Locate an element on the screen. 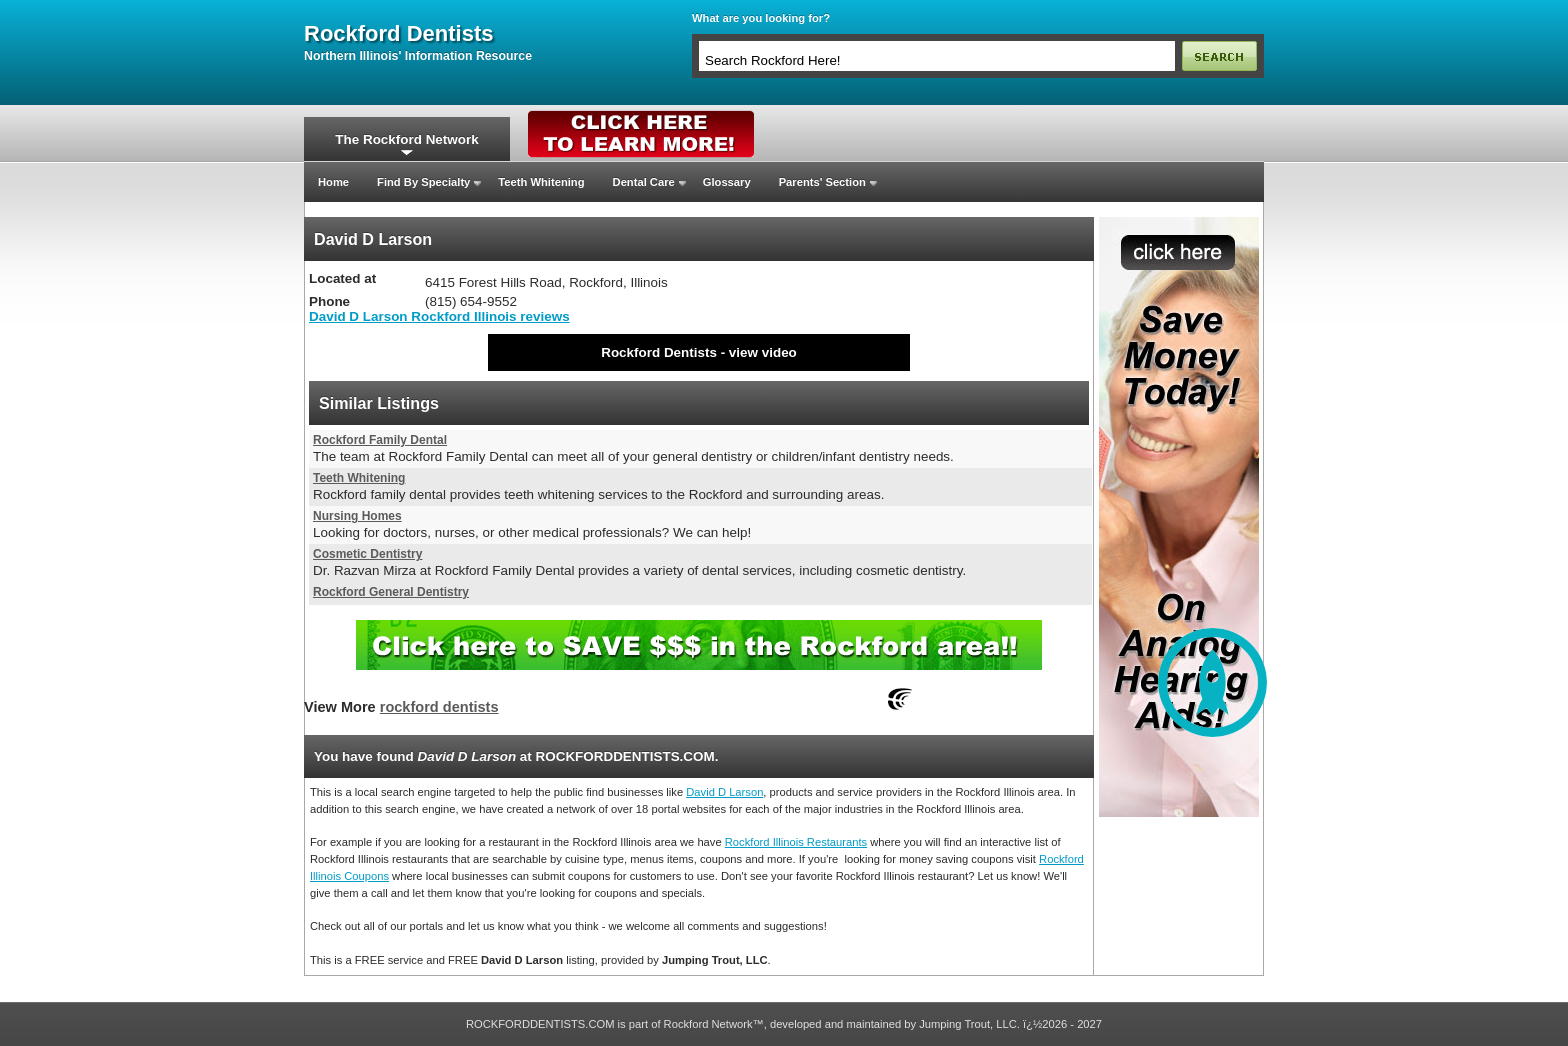  Crowdin localization platform logo is located at coordinates (900, 699).